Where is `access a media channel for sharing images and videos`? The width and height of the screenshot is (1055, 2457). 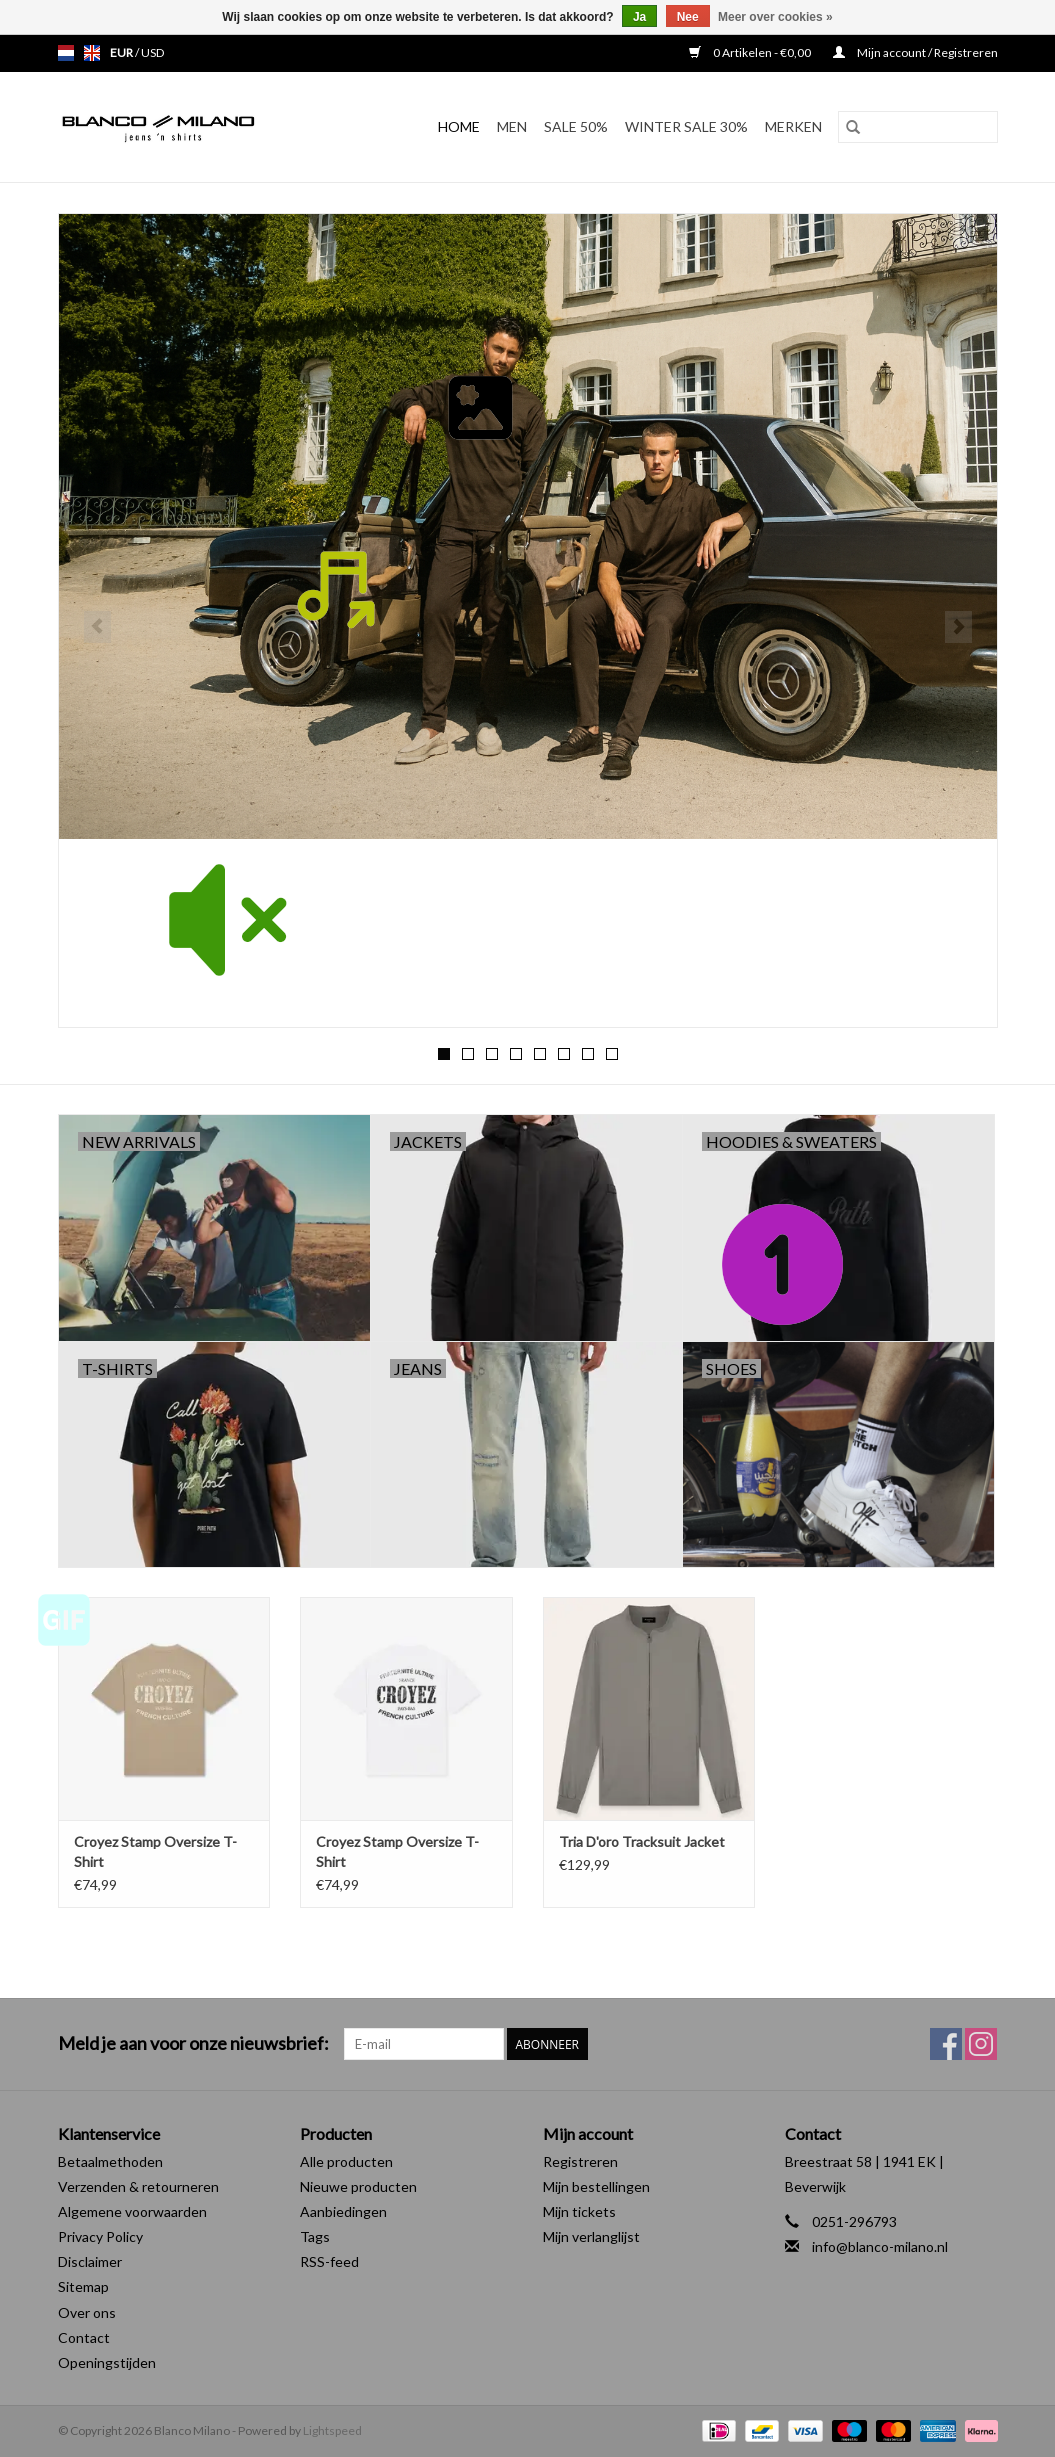 access a media channel for sharing images and videos is located at coordinates (480, 407).